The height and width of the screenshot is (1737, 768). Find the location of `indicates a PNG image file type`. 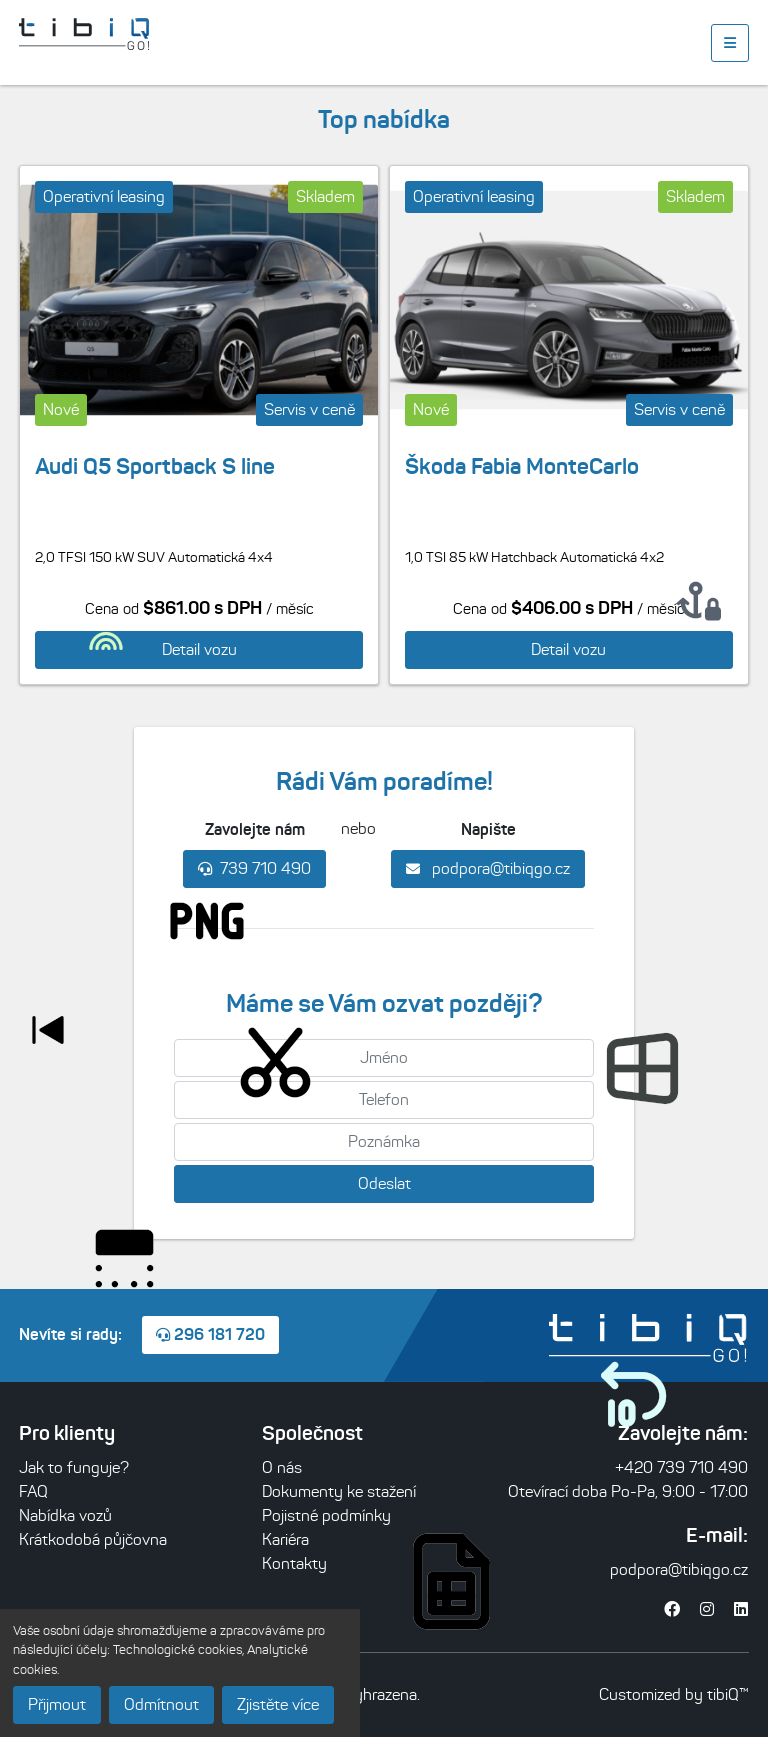

indicates a PNG image file type is located at coordinates (207, 921).